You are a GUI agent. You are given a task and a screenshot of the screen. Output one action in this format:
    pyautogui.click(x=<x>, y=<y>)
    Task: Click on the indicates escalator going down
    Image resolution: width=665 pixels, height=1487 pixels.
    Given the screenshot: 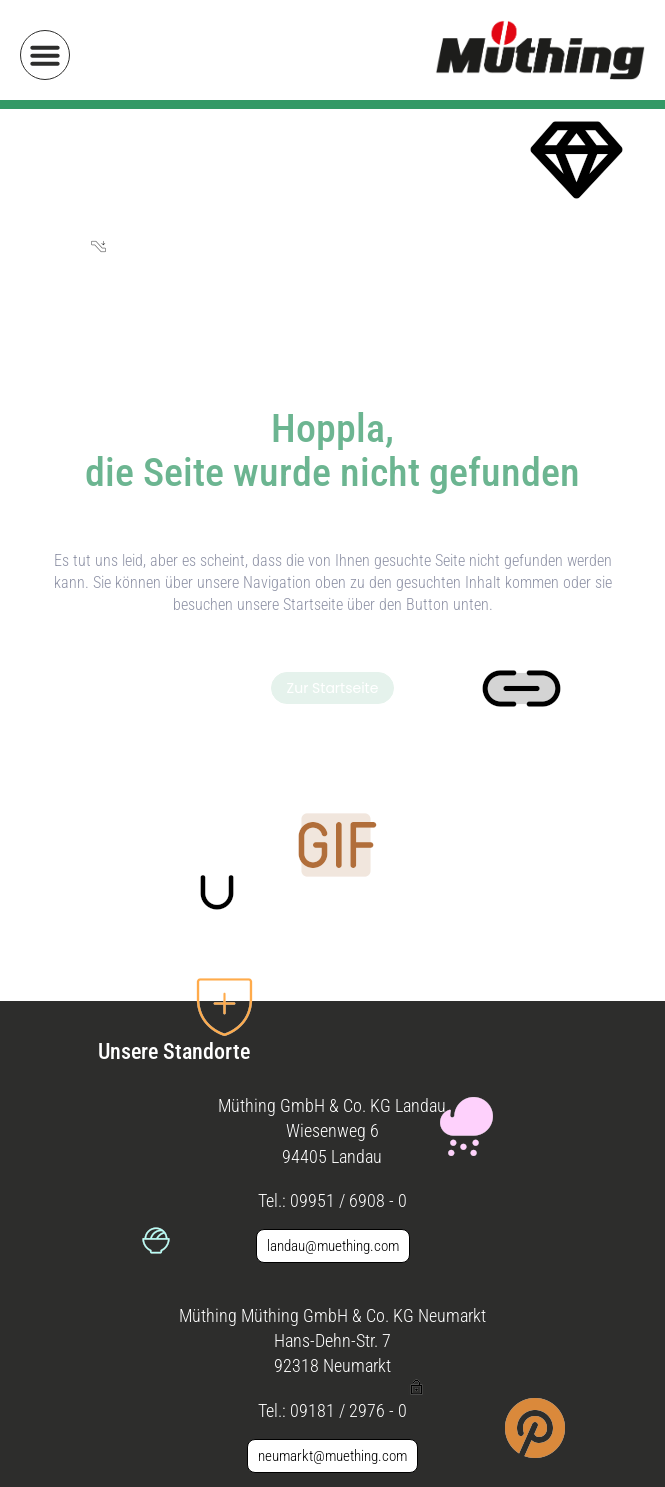 What is the action you would take?
    pyautogui.click(x=98, y=246)
    